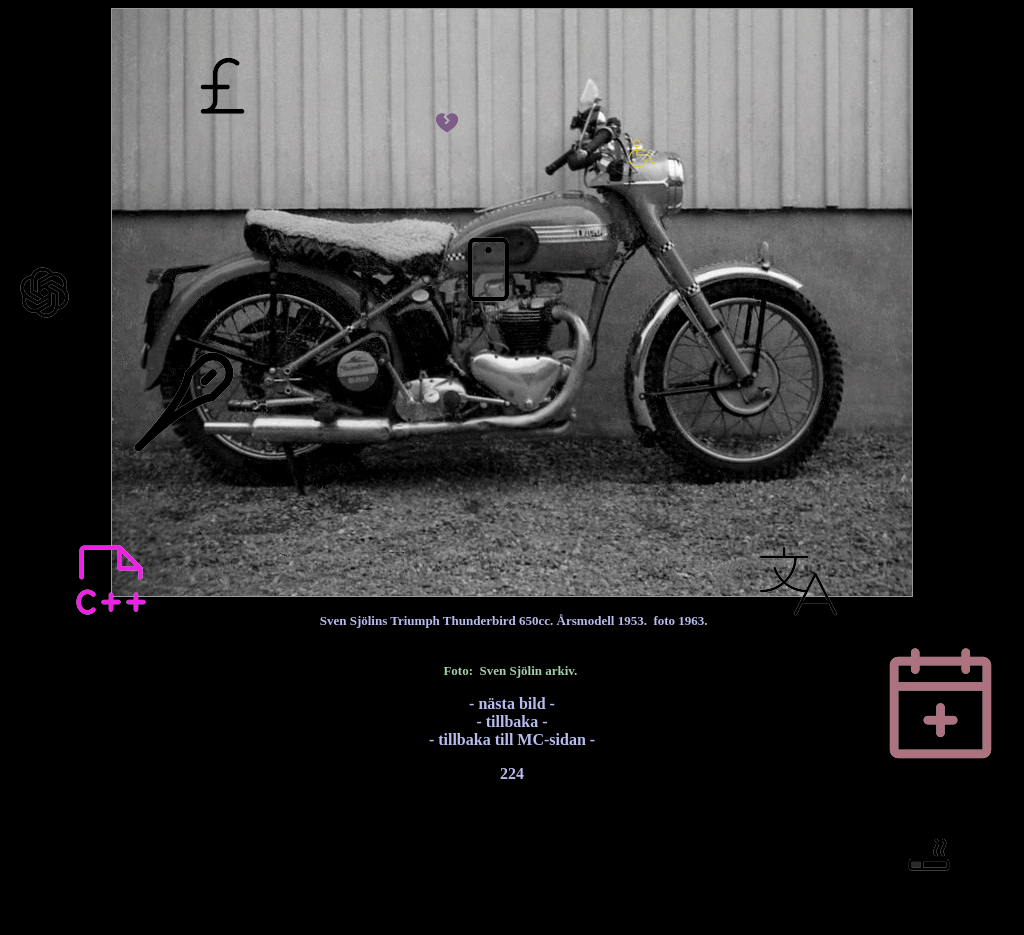  What do you see at coordinates (111, 583) in the screenshot?
I see `a C++ source code file` at bounding box center [111, 583].